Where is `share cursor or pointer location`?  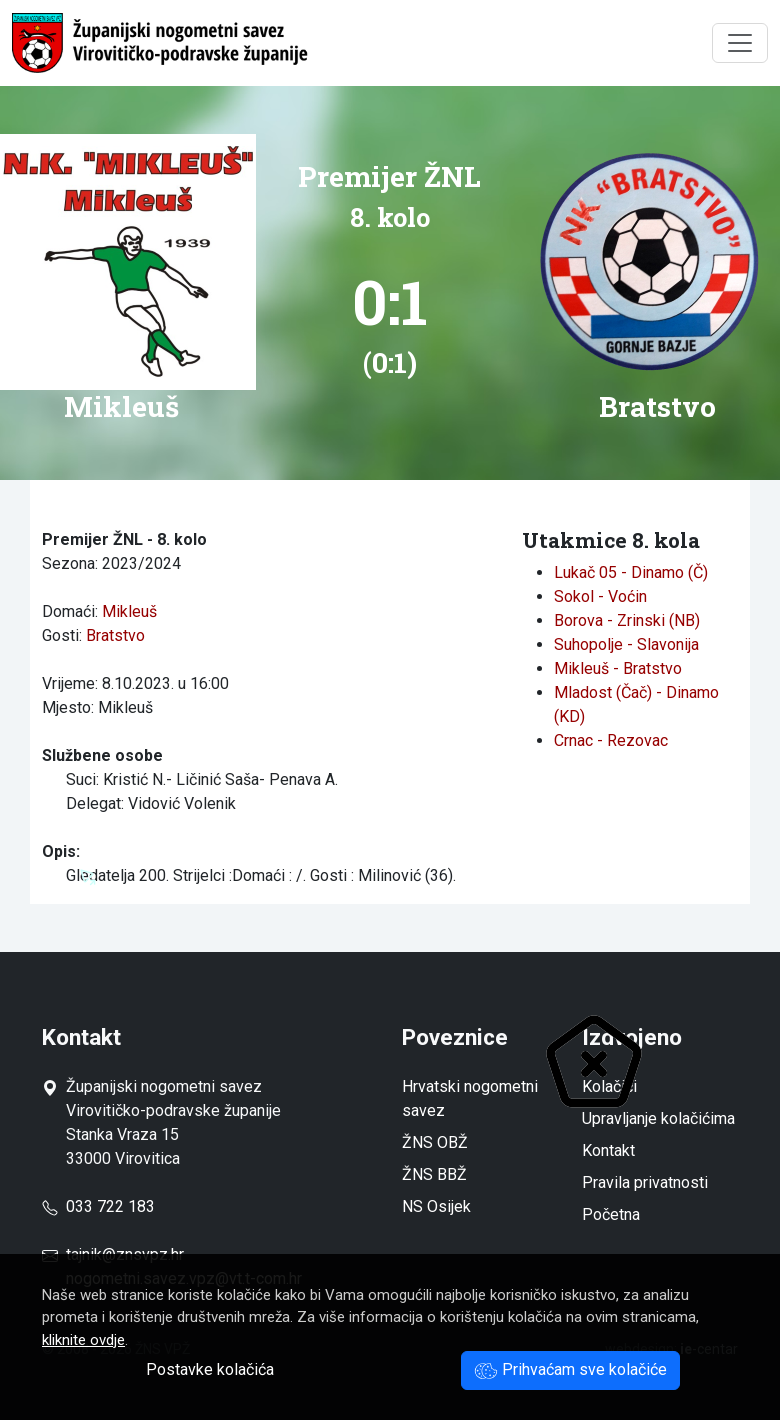
share cursor or pointer location is located at coordinates (87, 876).